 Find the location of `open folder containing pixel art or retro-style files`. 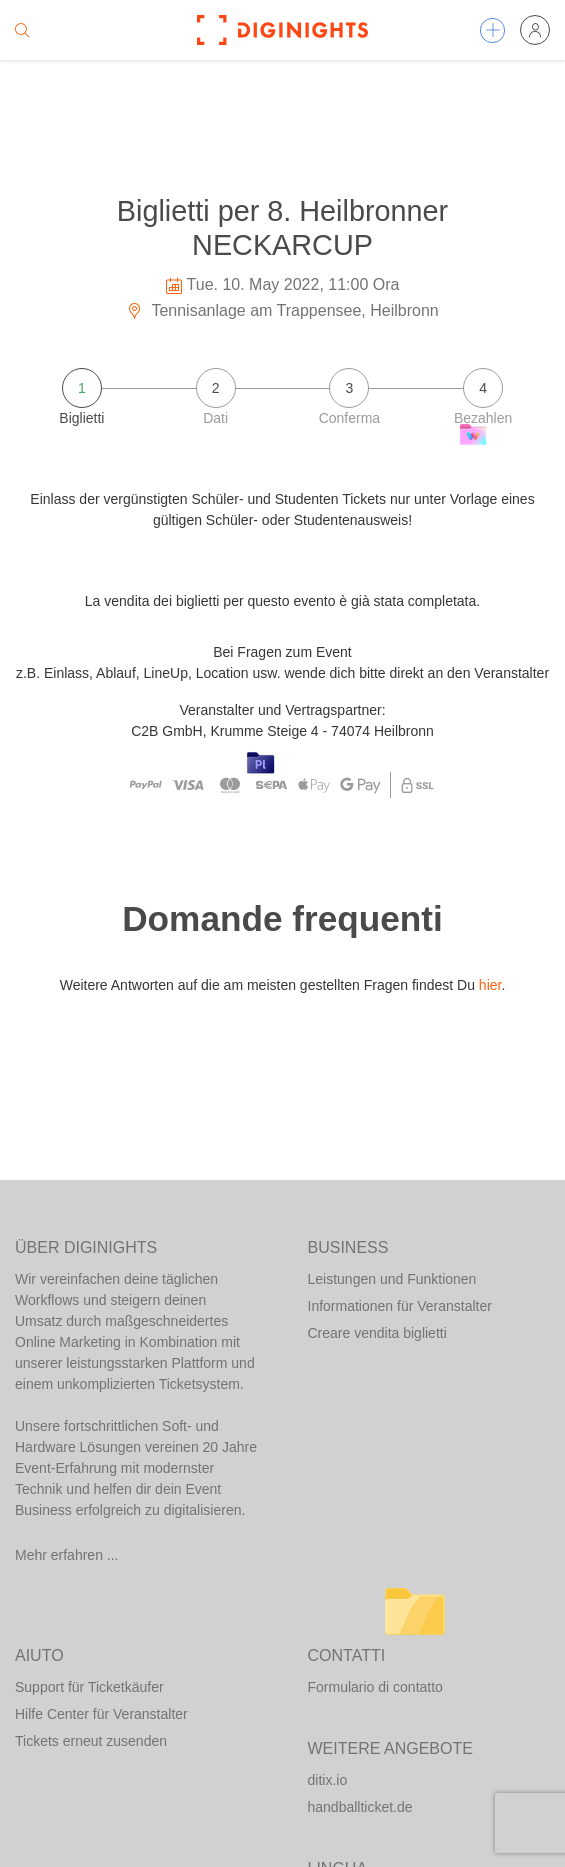

open folder containing pixel art or retro-style files is located at coordinates (415, 1613).